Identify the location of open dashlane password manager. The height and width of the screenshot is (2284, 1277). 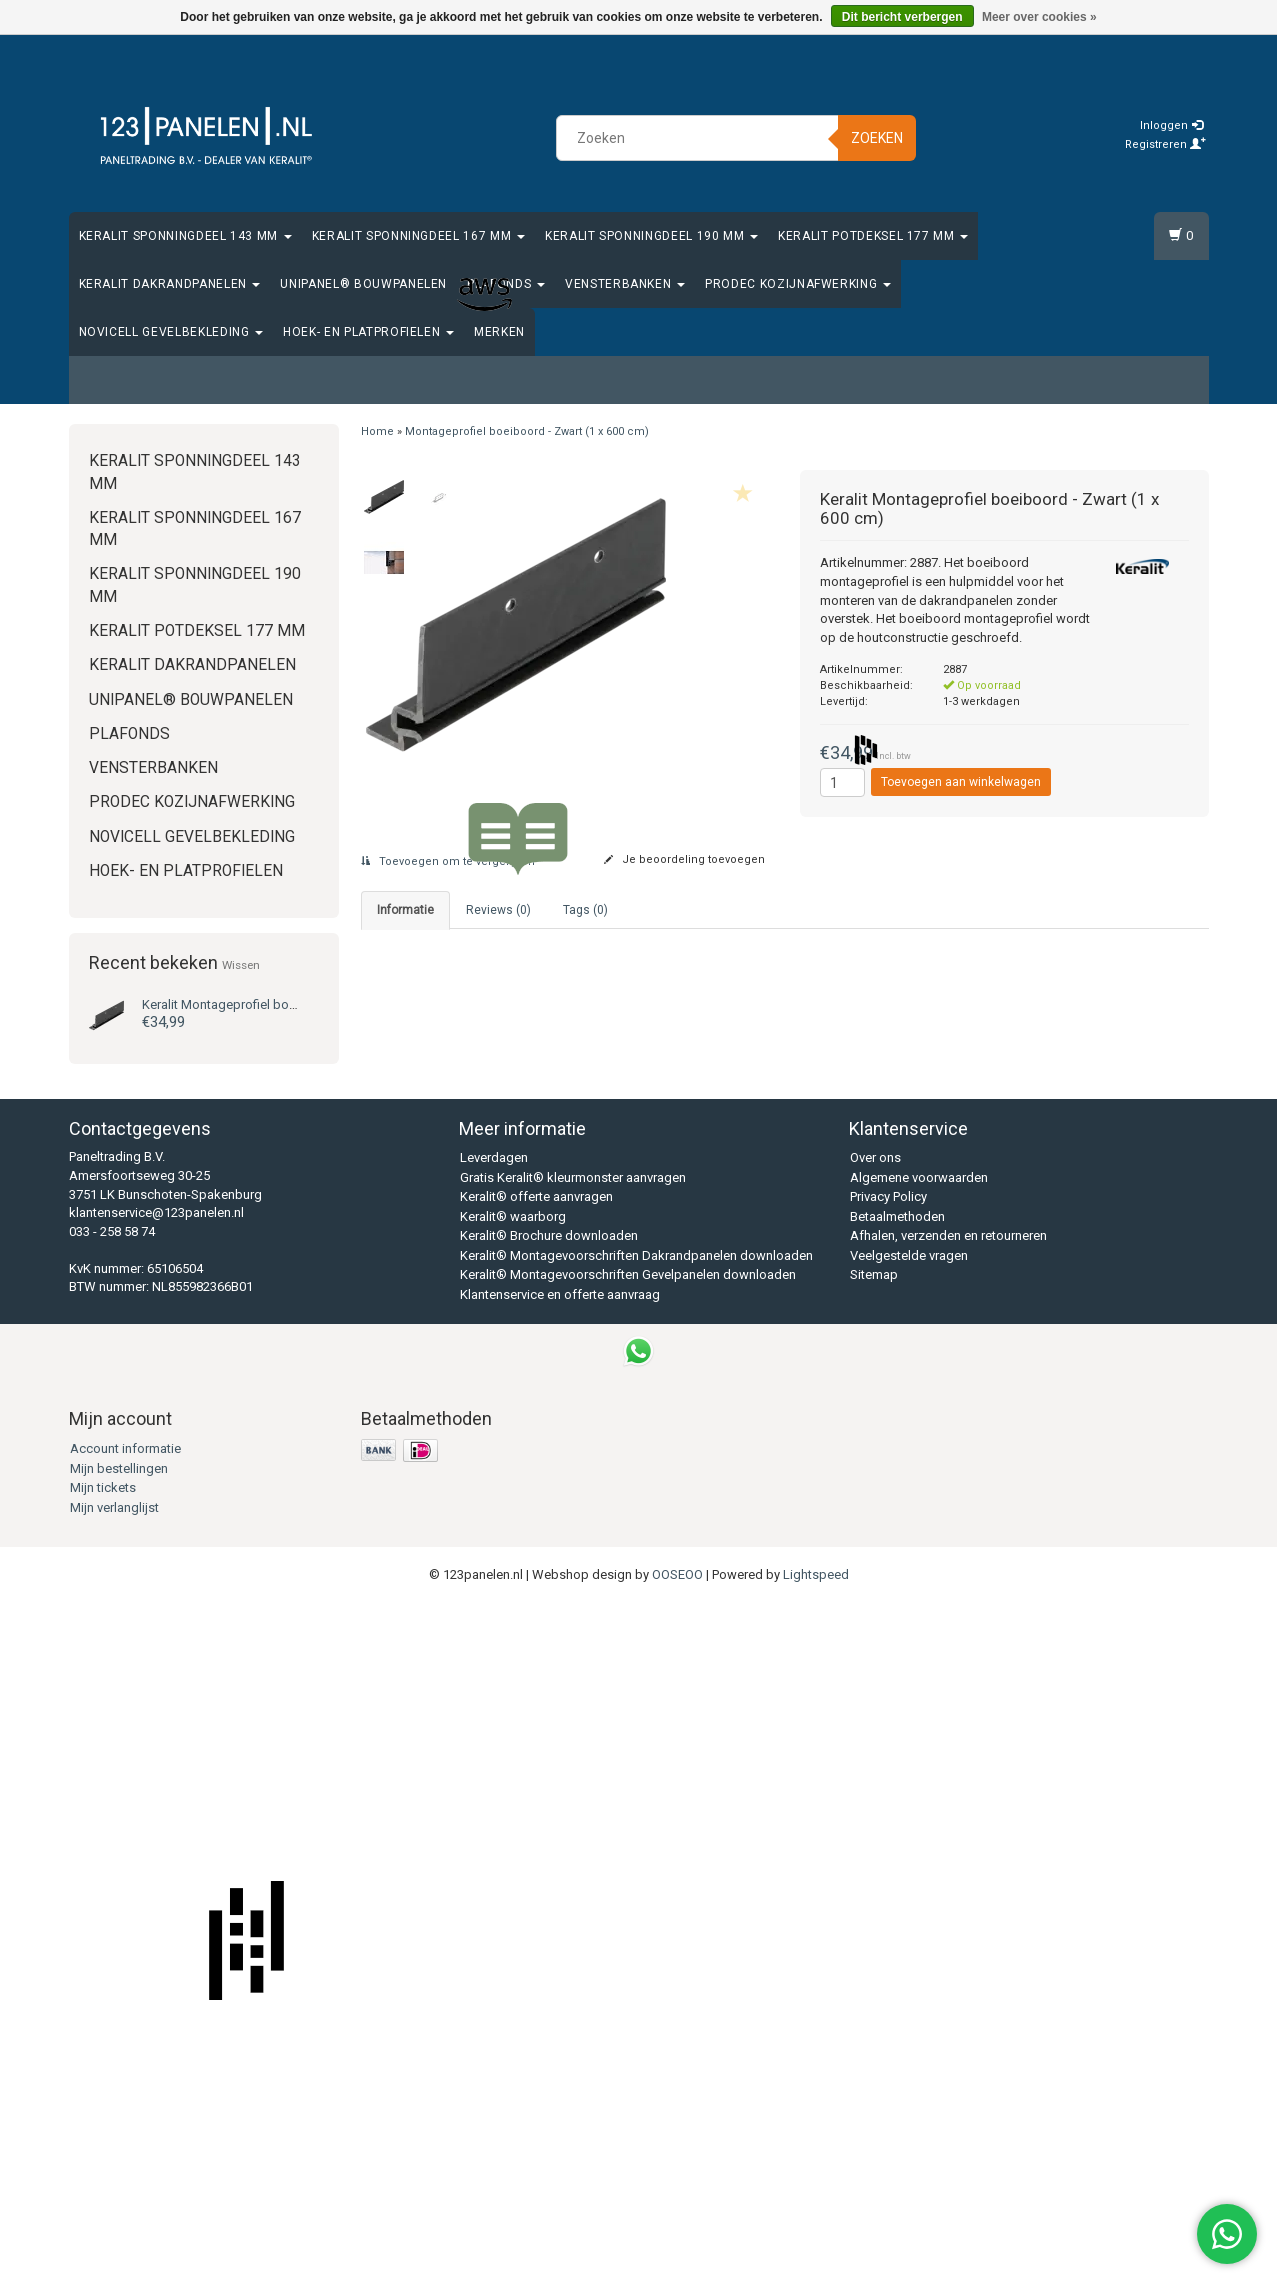
(866, 750).